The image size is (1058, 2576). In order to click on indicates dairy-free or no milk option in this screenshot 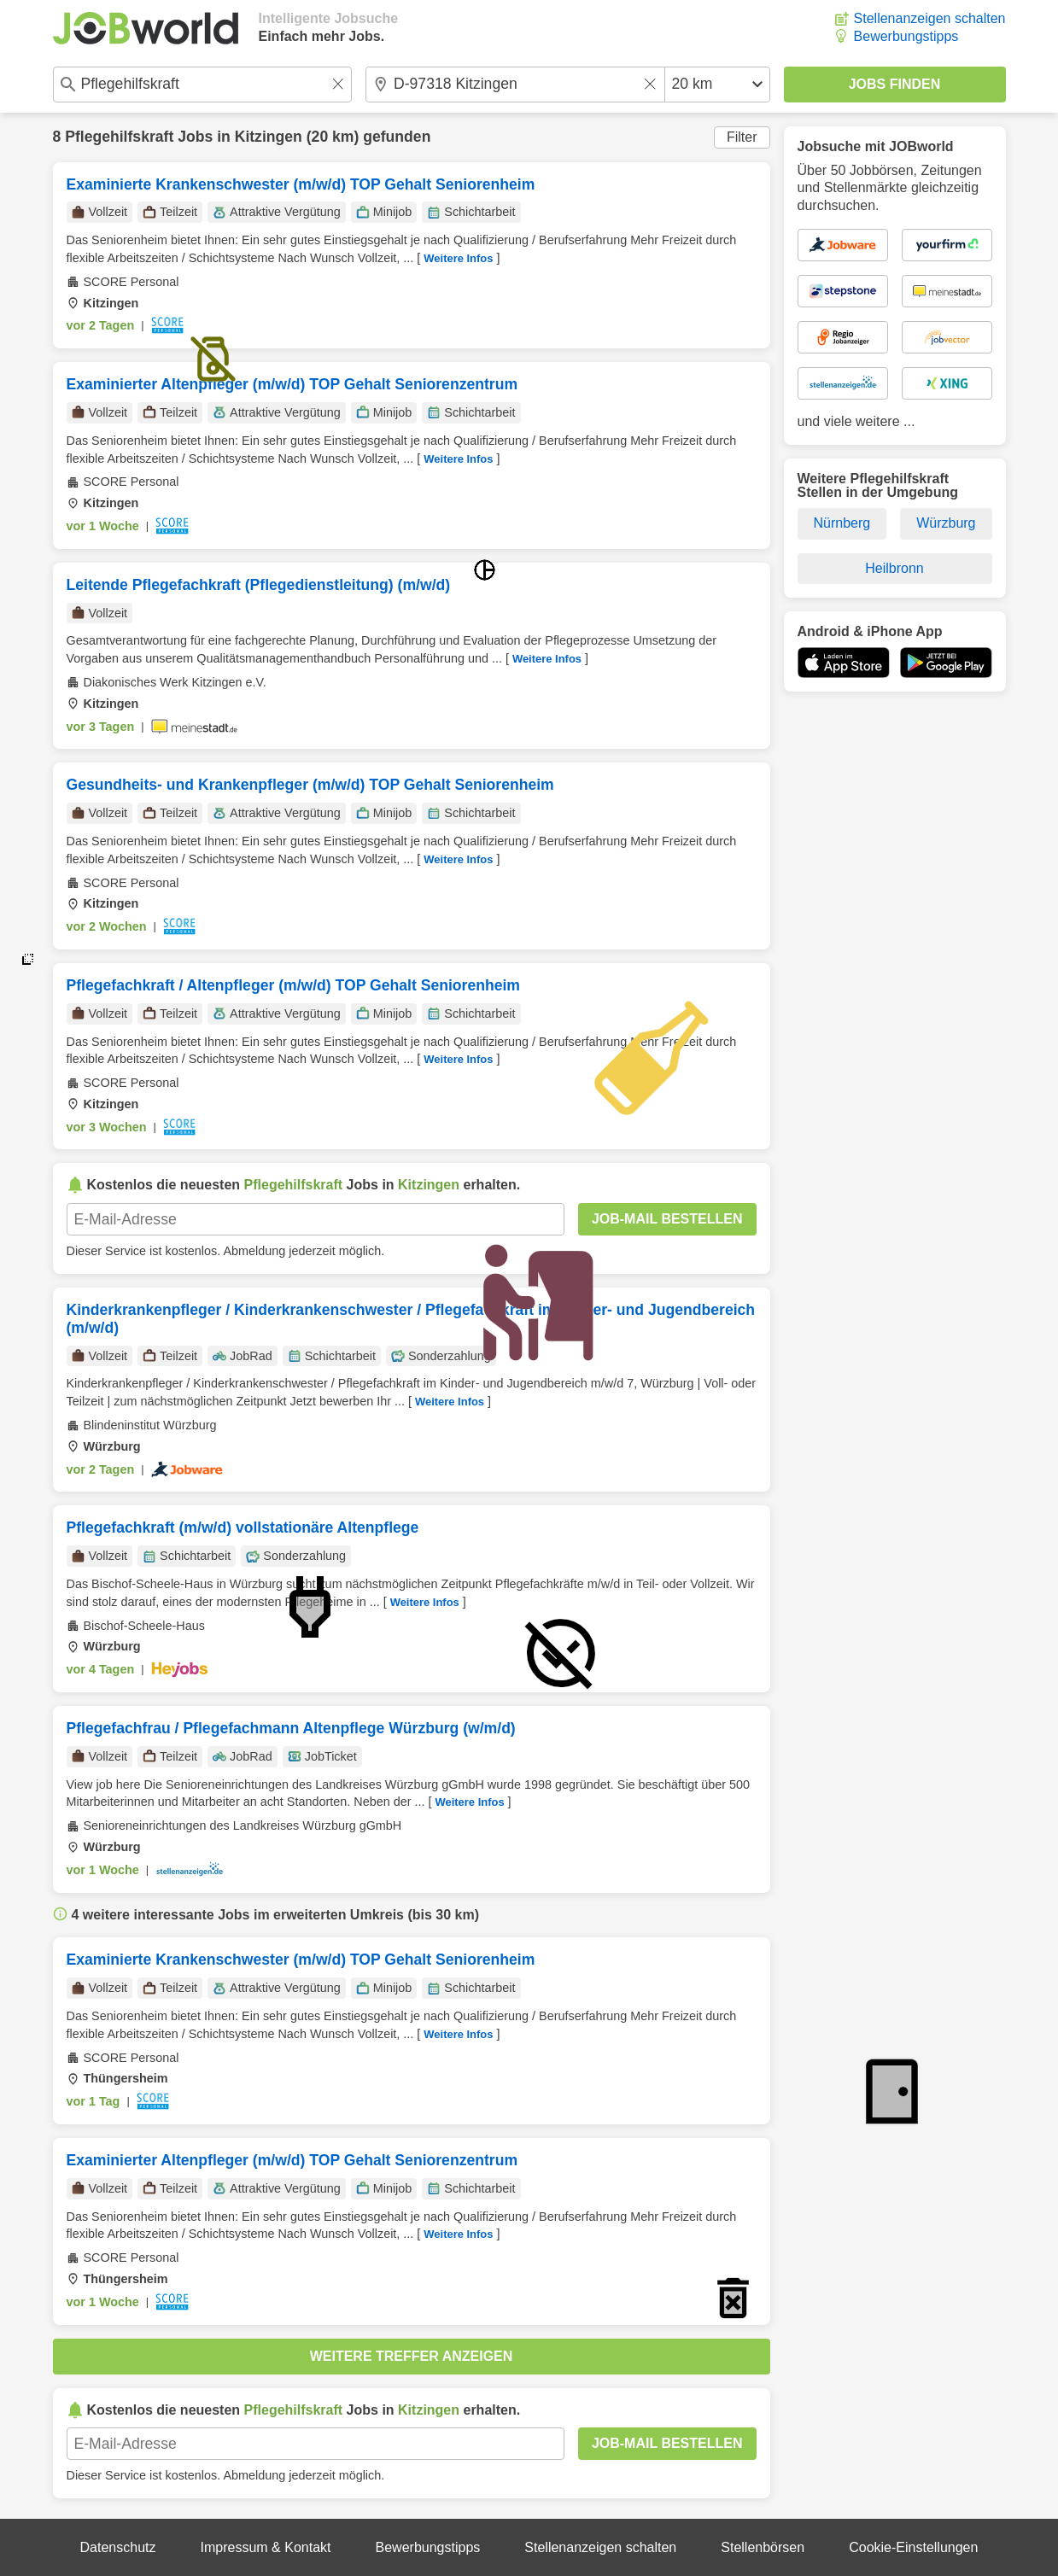, I will do `click(213, 359)`.